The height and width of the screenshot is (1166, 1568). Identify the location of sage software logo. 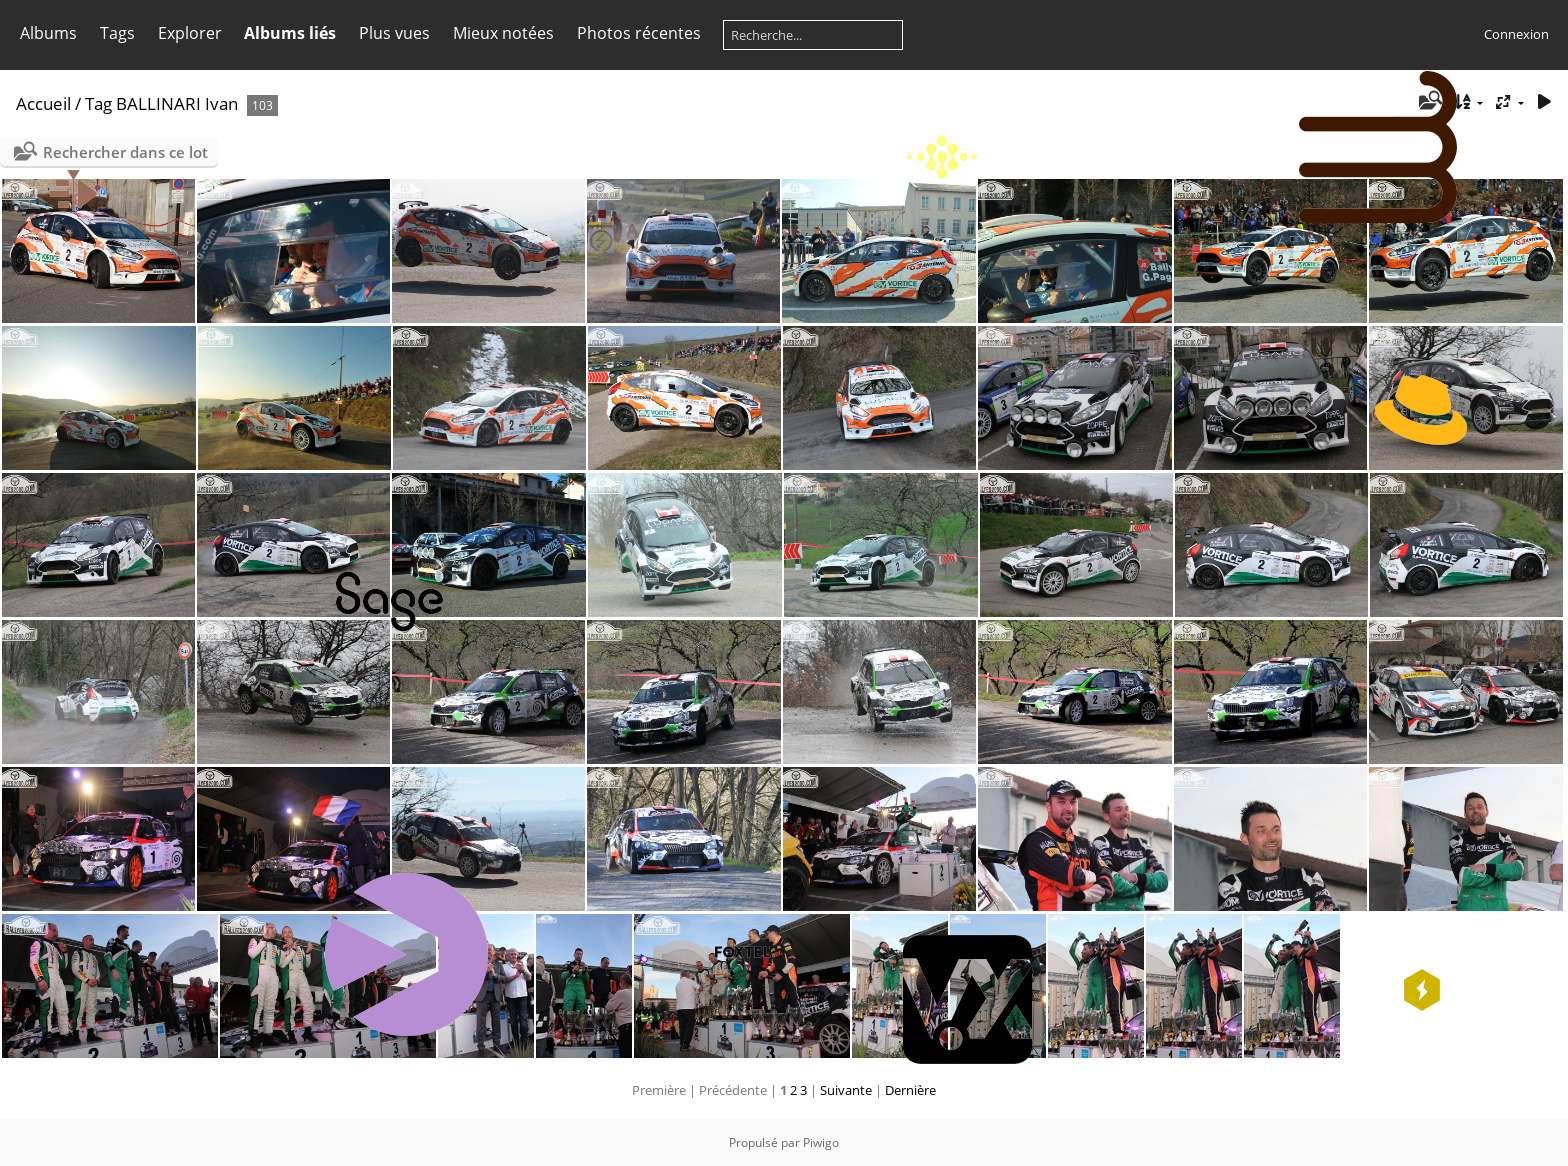
(389, 601).